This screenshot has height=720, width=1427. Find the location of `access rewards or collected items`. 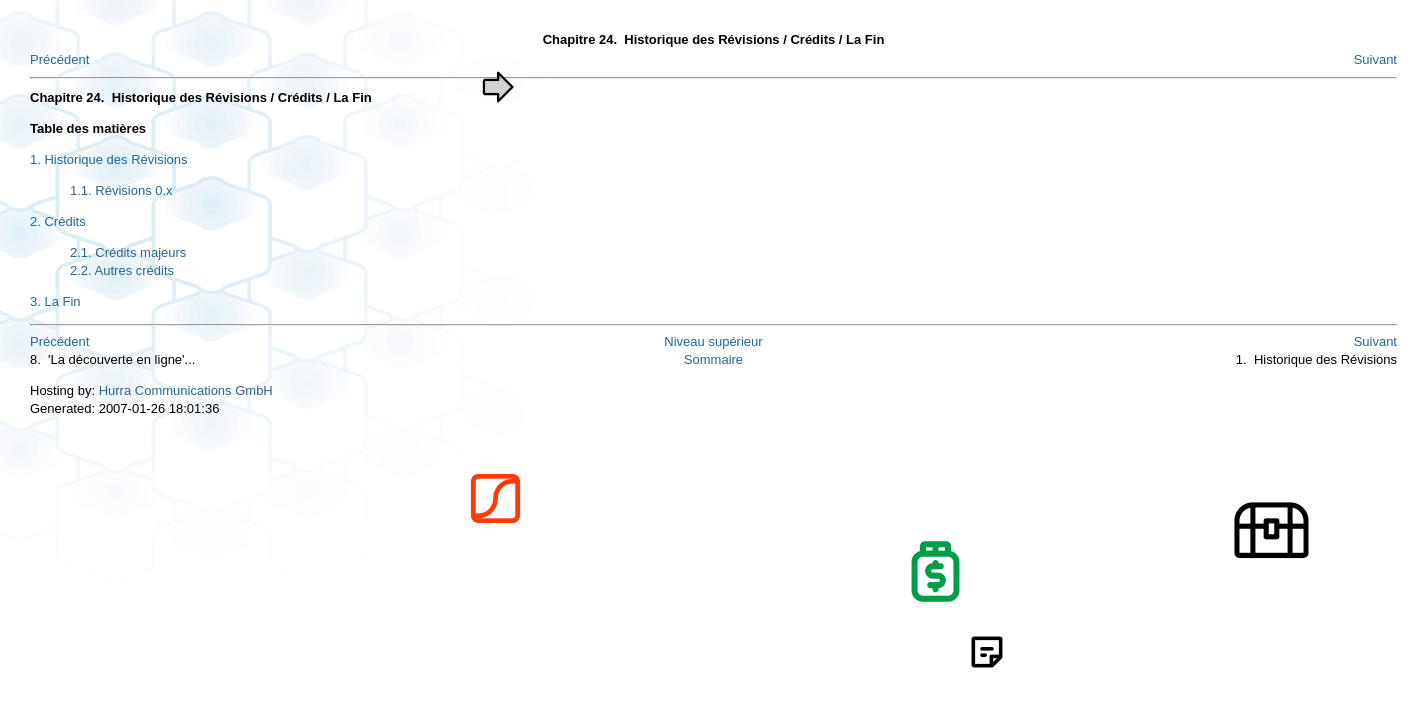

access rewards or collected items is located at coordinates (1271, 531).